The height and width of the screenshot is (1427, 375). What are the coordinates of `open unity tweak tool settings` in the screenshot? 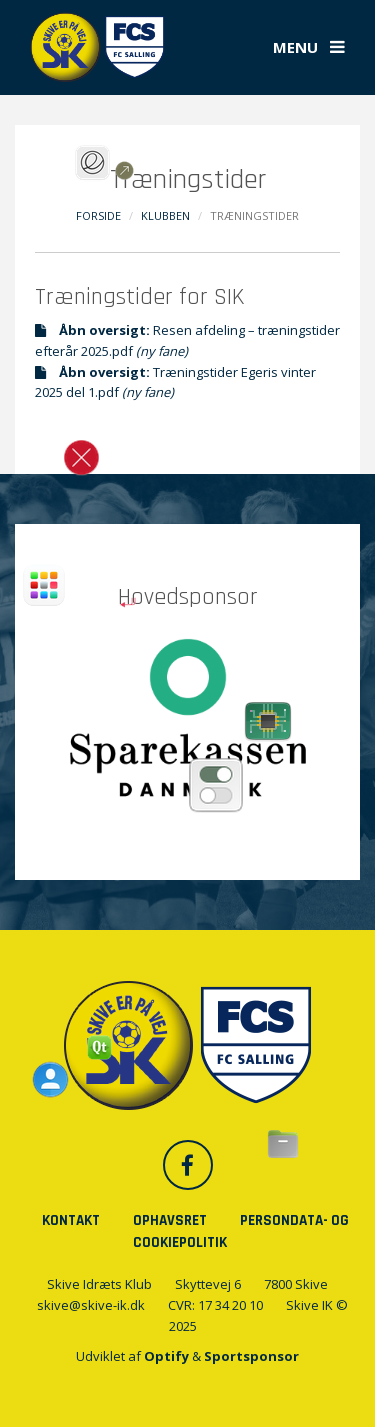 It's located at (216, 785).